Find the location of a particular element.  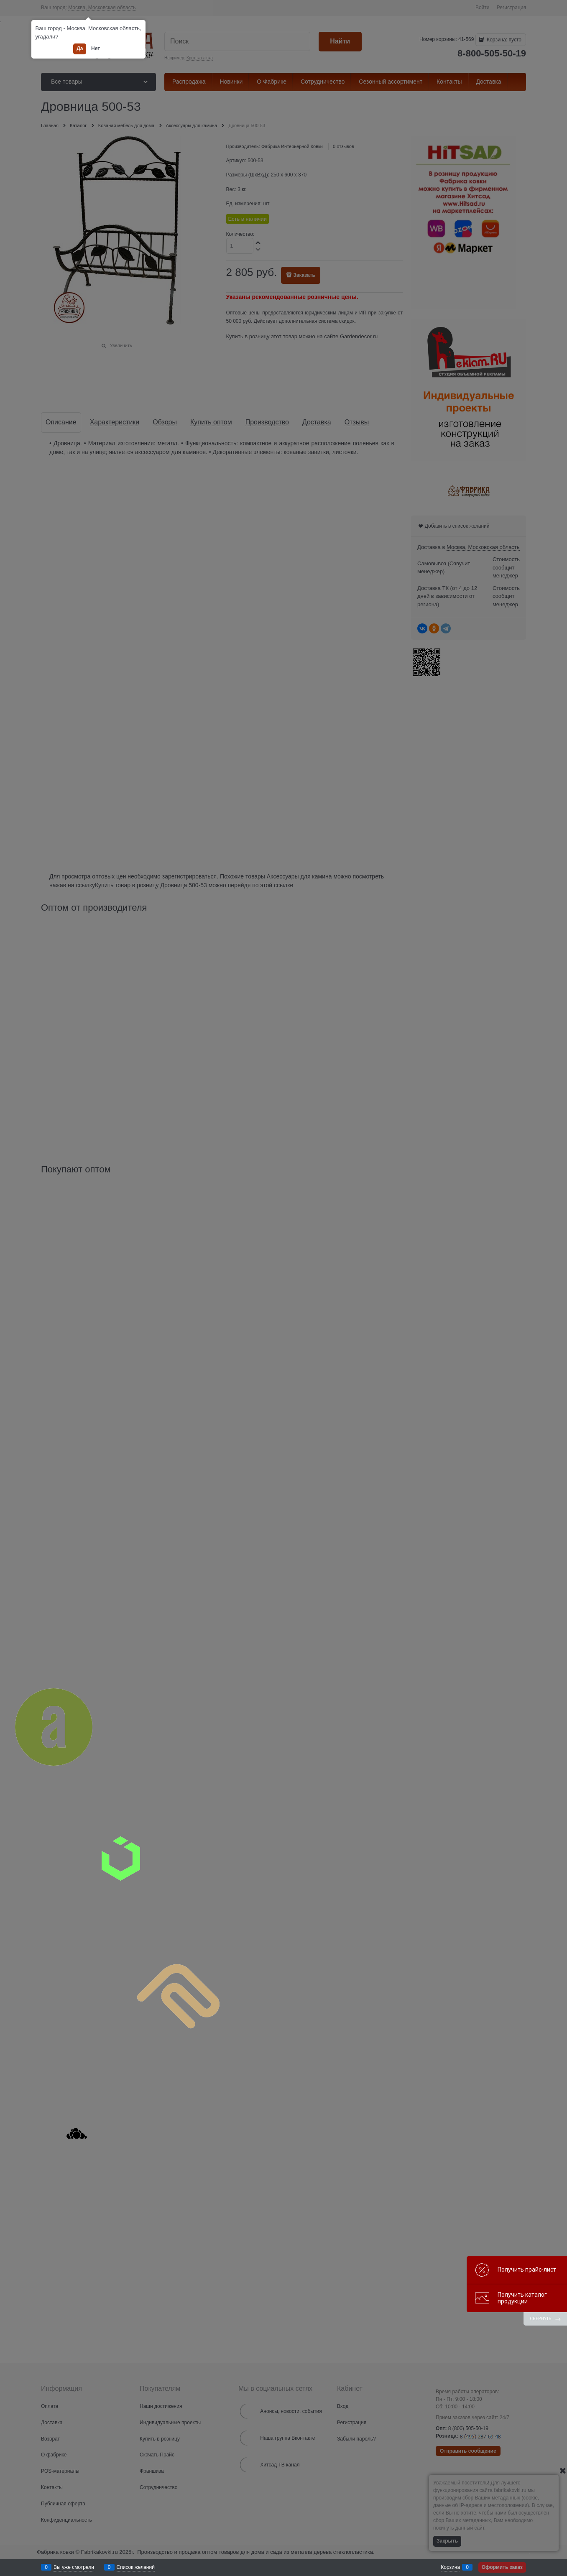

UIkit framework logo is located at coordinates (121, 1859).